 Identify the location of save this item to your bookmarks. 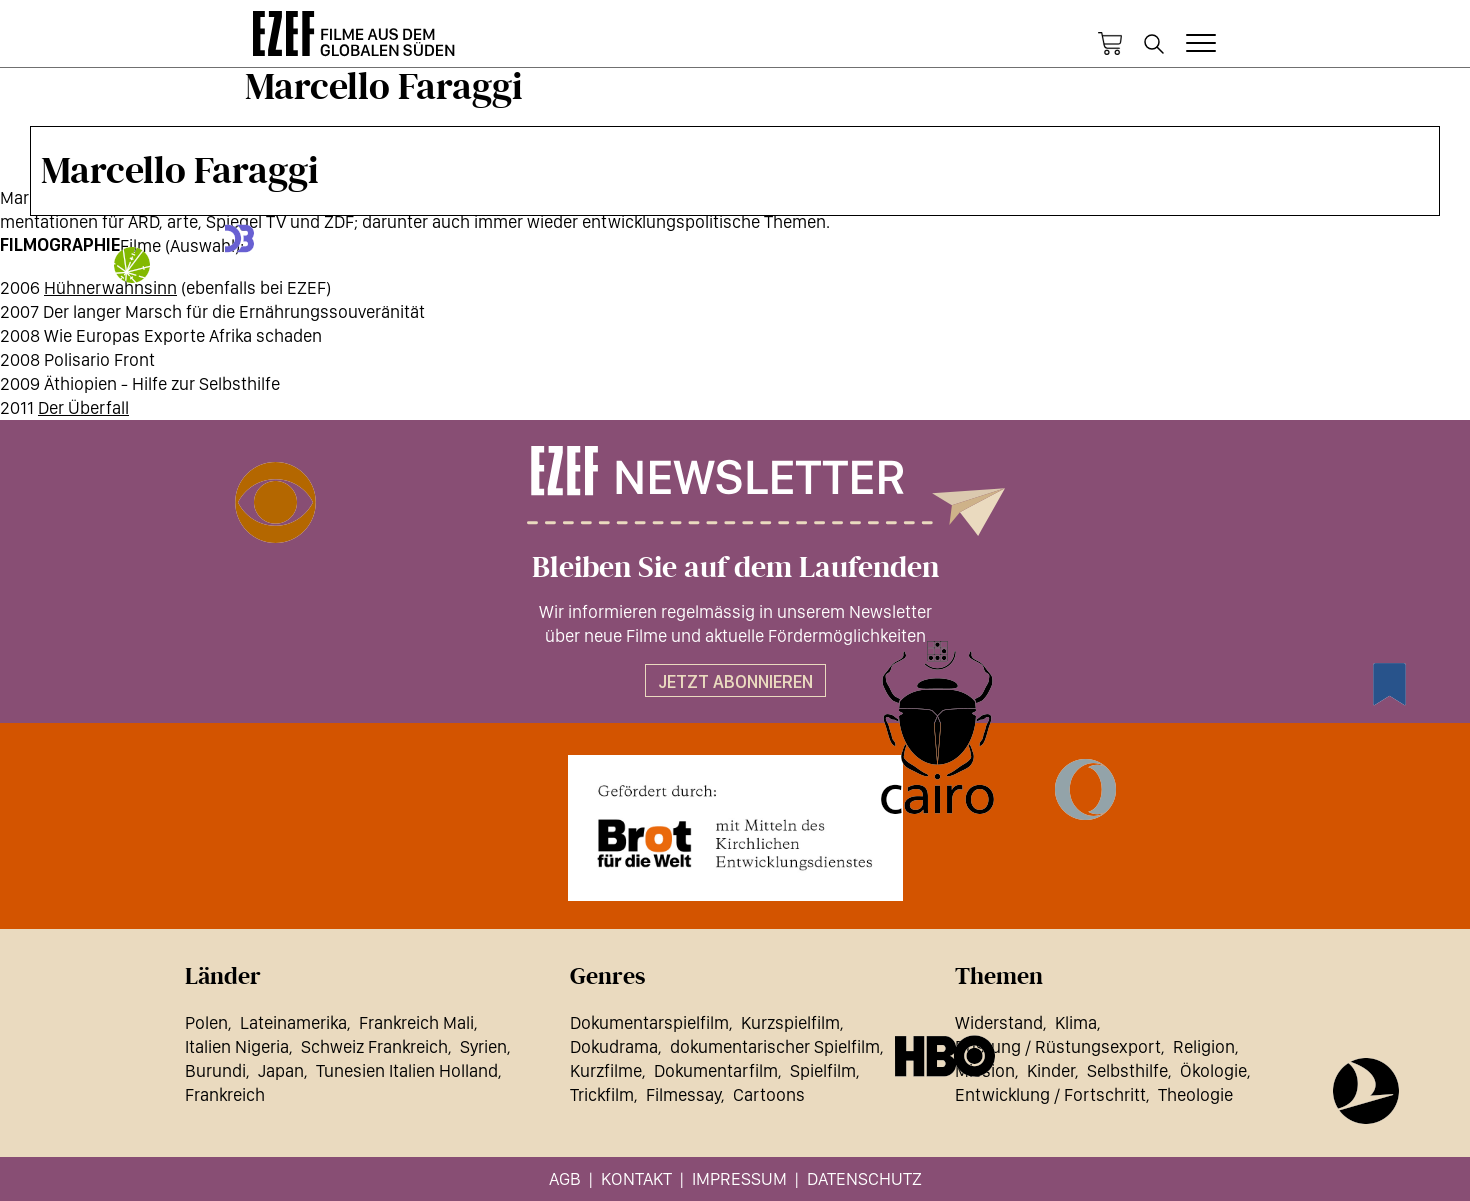
(1389, 683).